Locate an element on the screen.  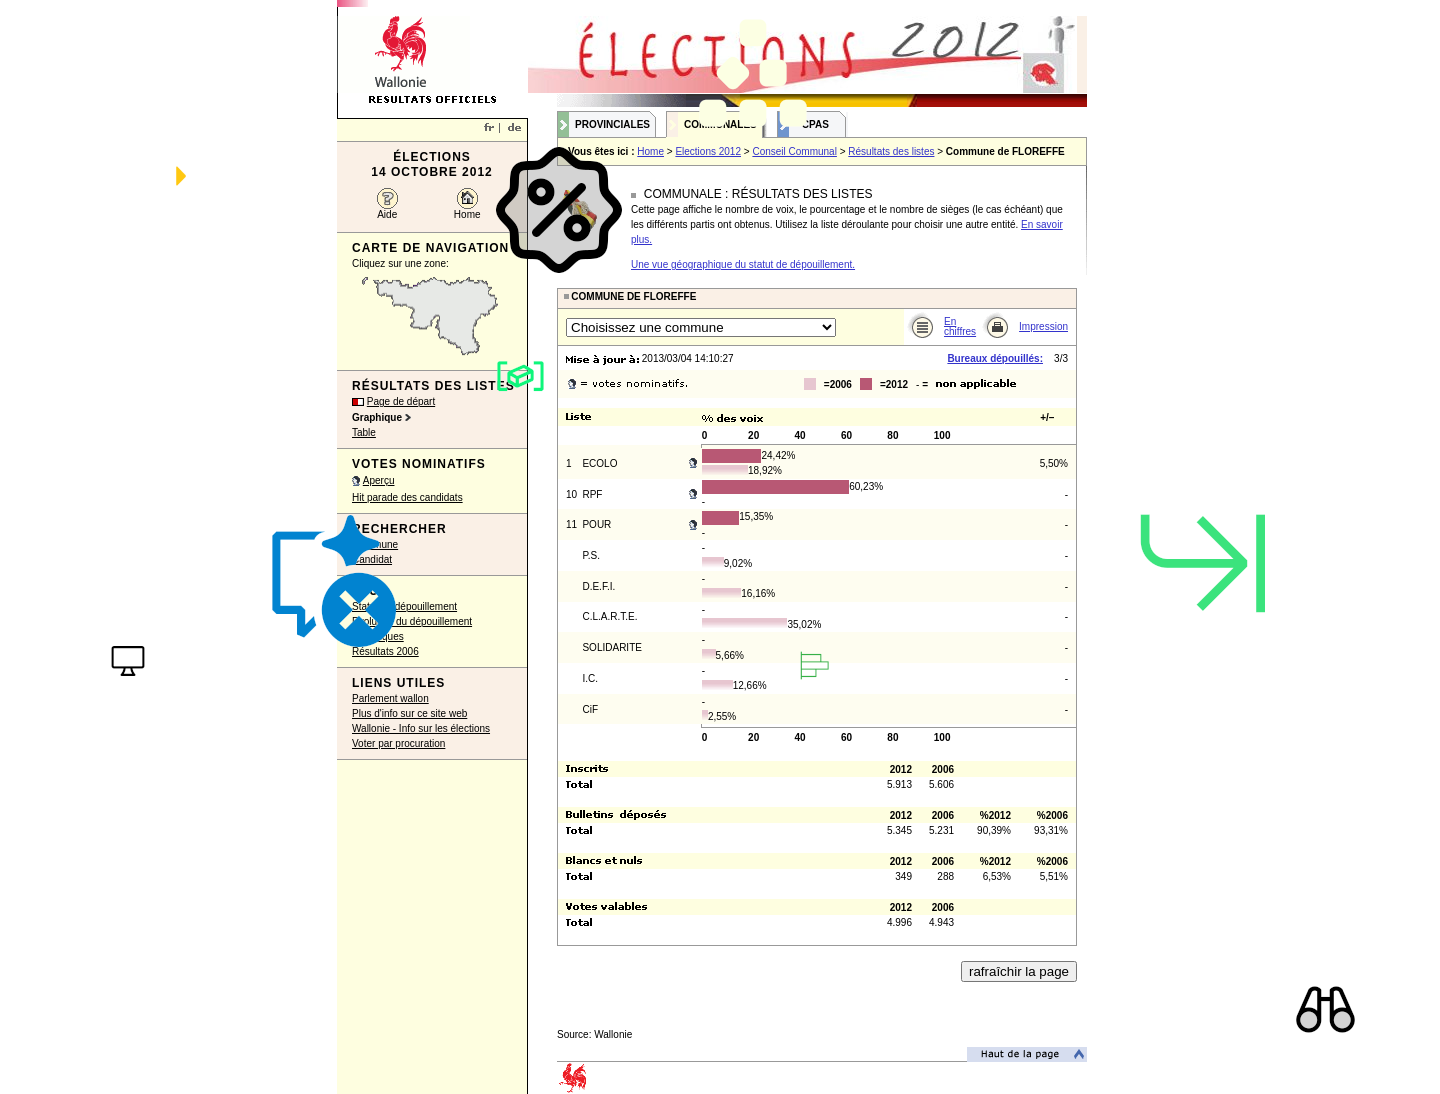
move cursor to next tab stop is located at coordinates (1194, 559).